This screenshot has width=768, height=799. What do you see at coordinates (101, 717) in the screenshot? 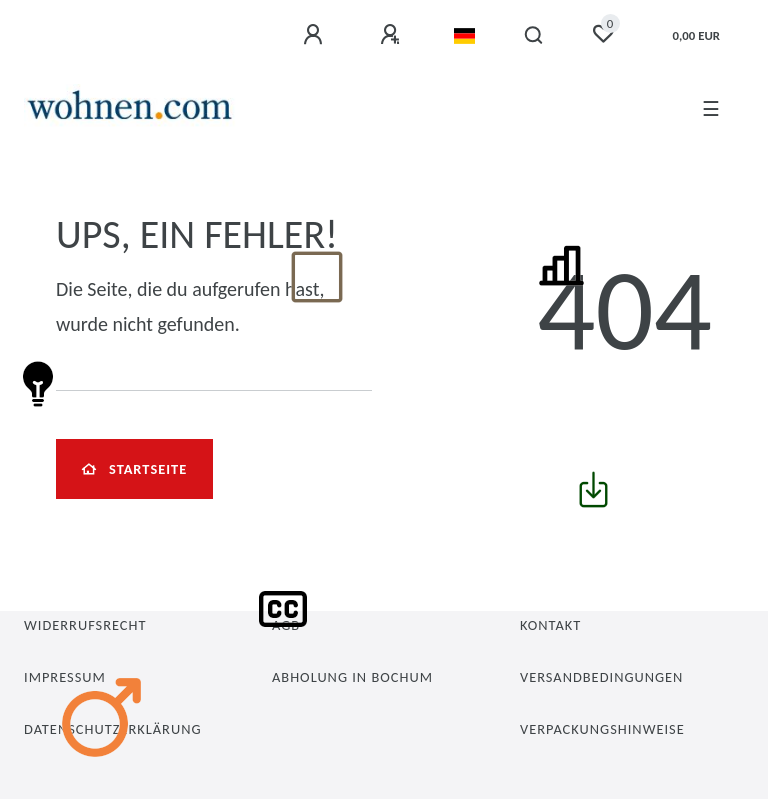
I see `select male gender option` at bounding box center [101, 717].